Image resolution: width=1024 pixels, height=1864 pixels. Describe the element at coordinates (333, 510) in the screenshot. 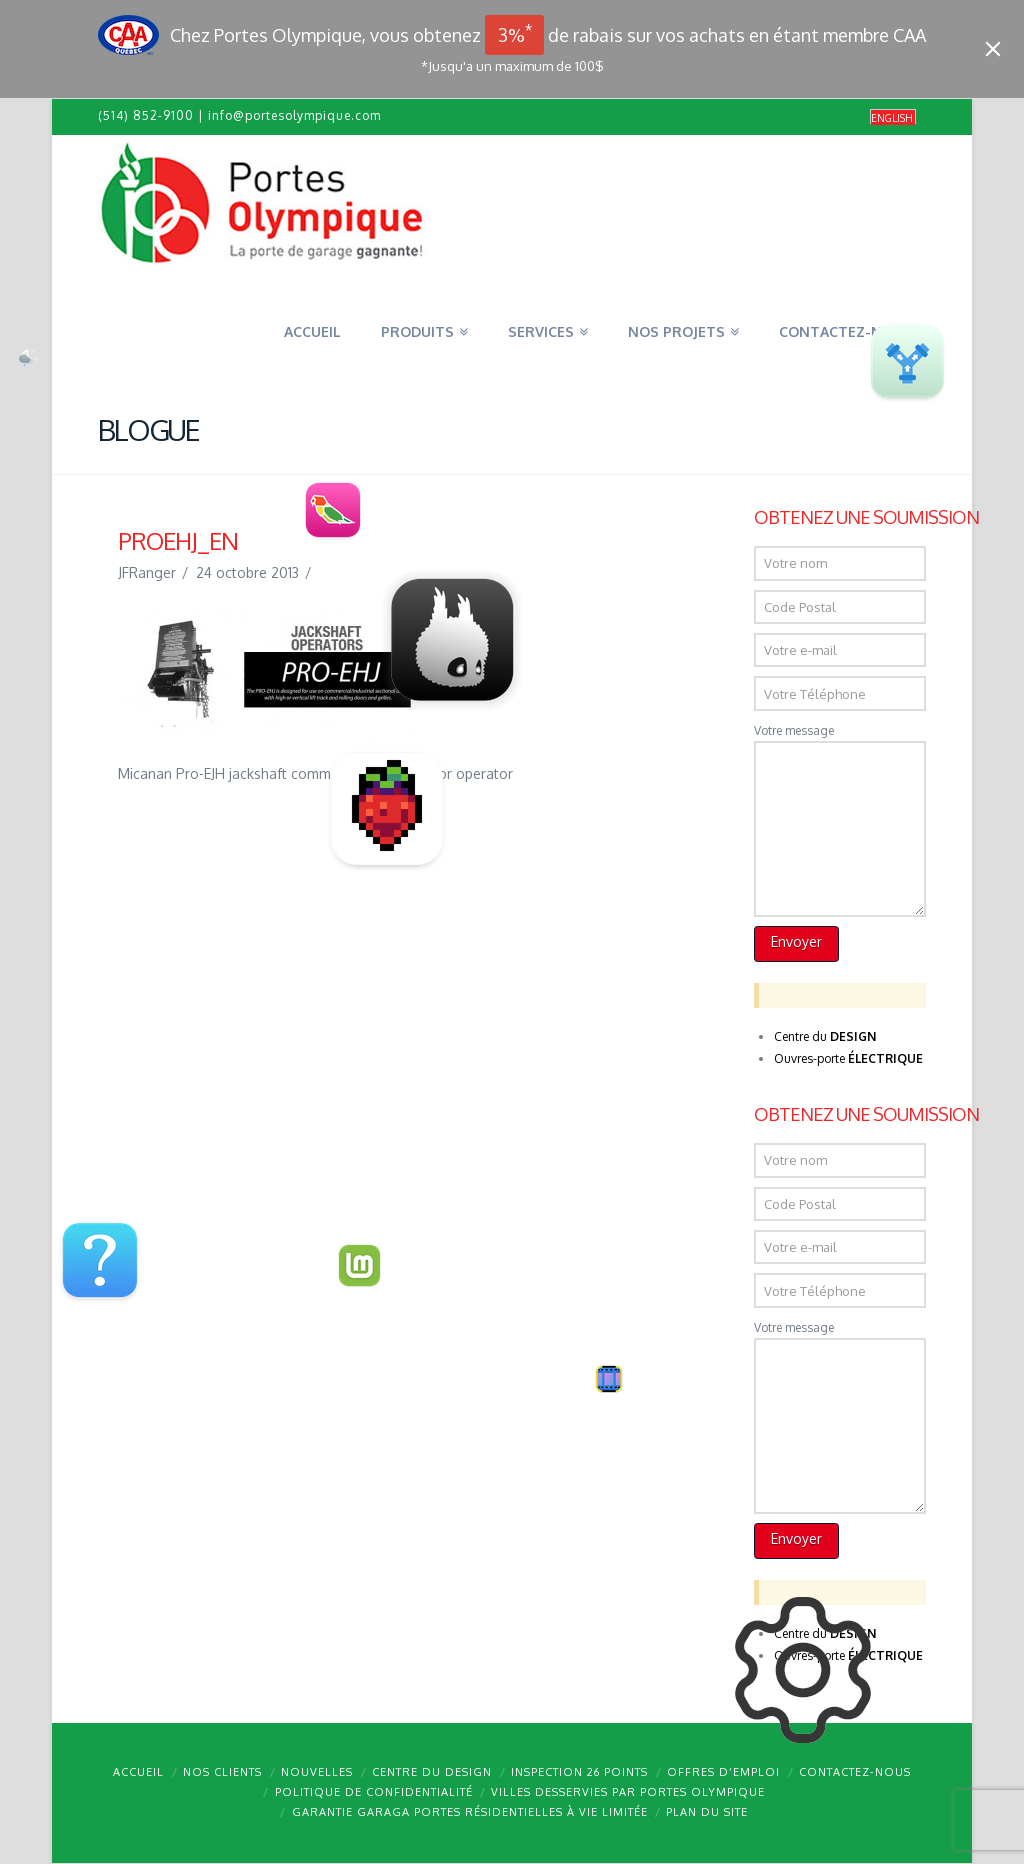

I see `open the alovoa dating app` at that location.